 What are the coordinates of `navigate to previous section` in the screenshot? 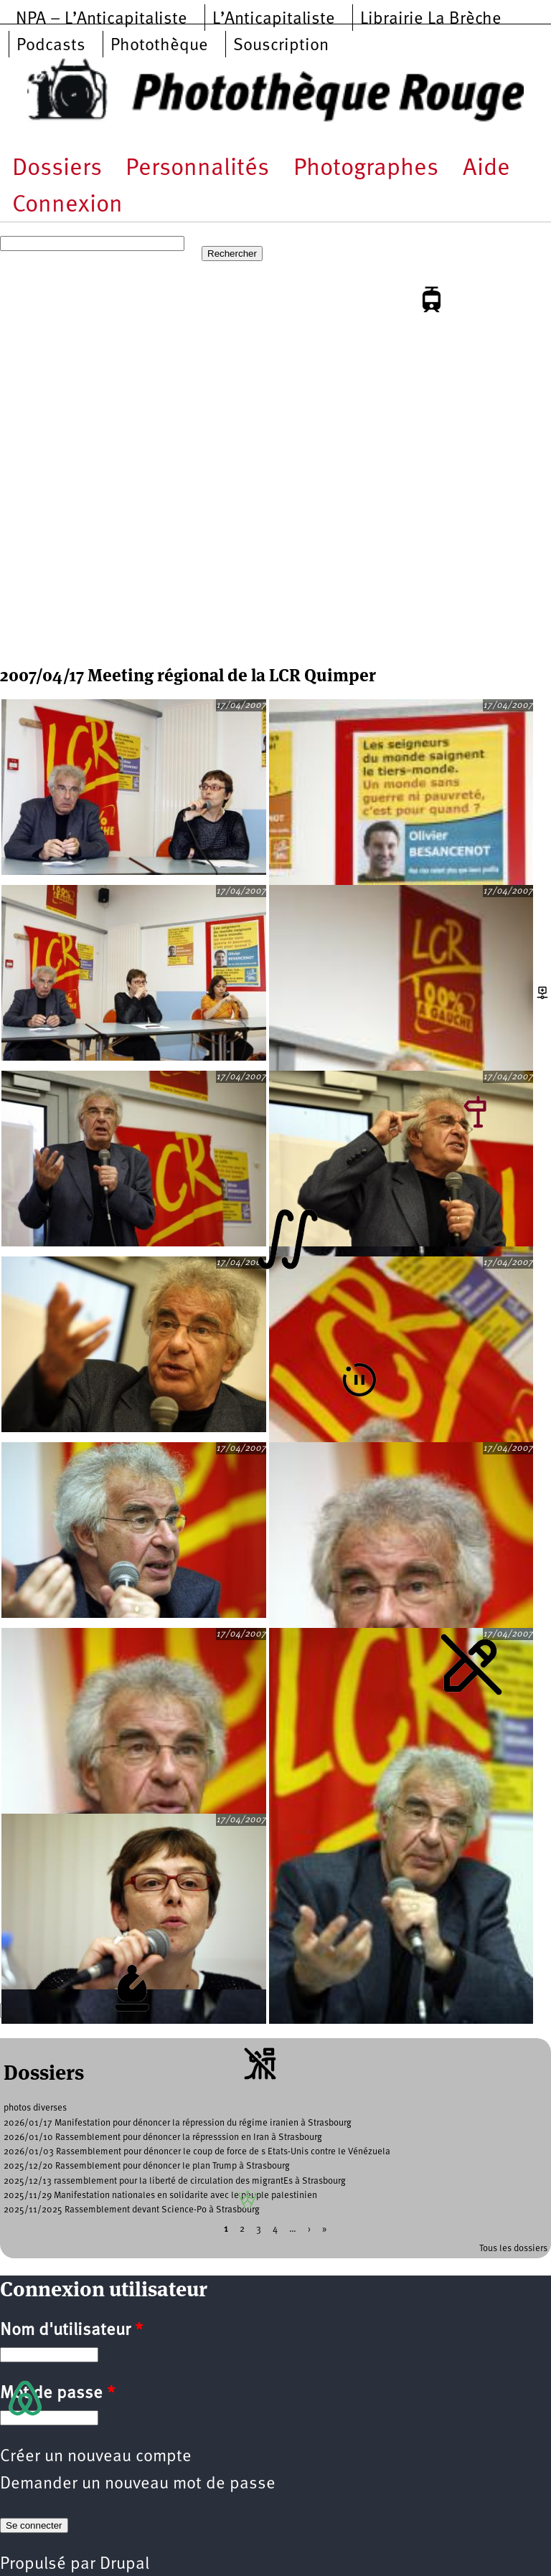 It's located at (475, 1112).